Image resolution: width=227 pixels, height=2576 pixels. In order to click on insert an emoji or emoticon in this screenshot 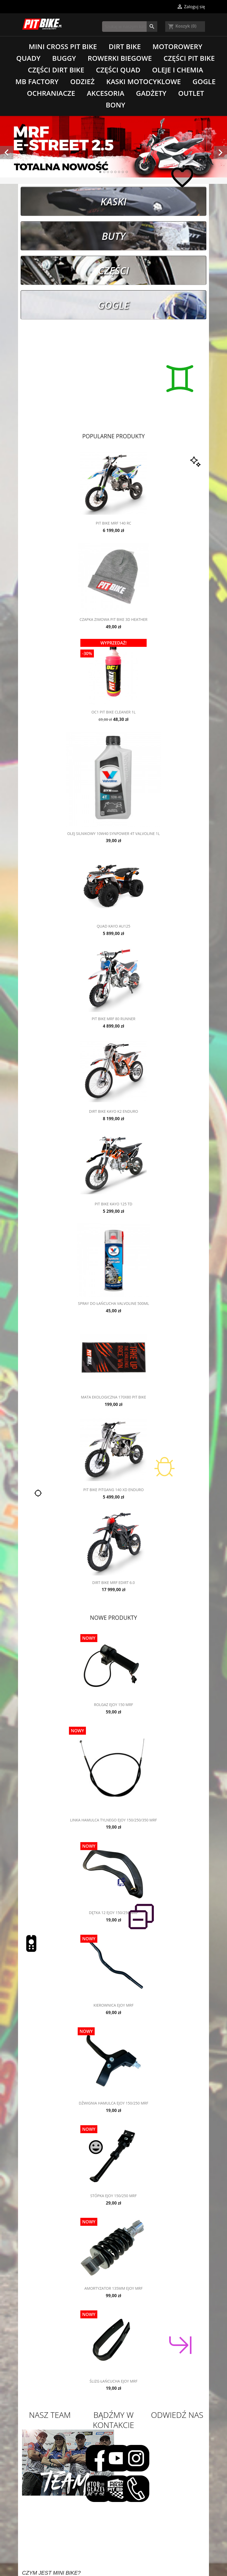, I will do `click(96, 2147)`.